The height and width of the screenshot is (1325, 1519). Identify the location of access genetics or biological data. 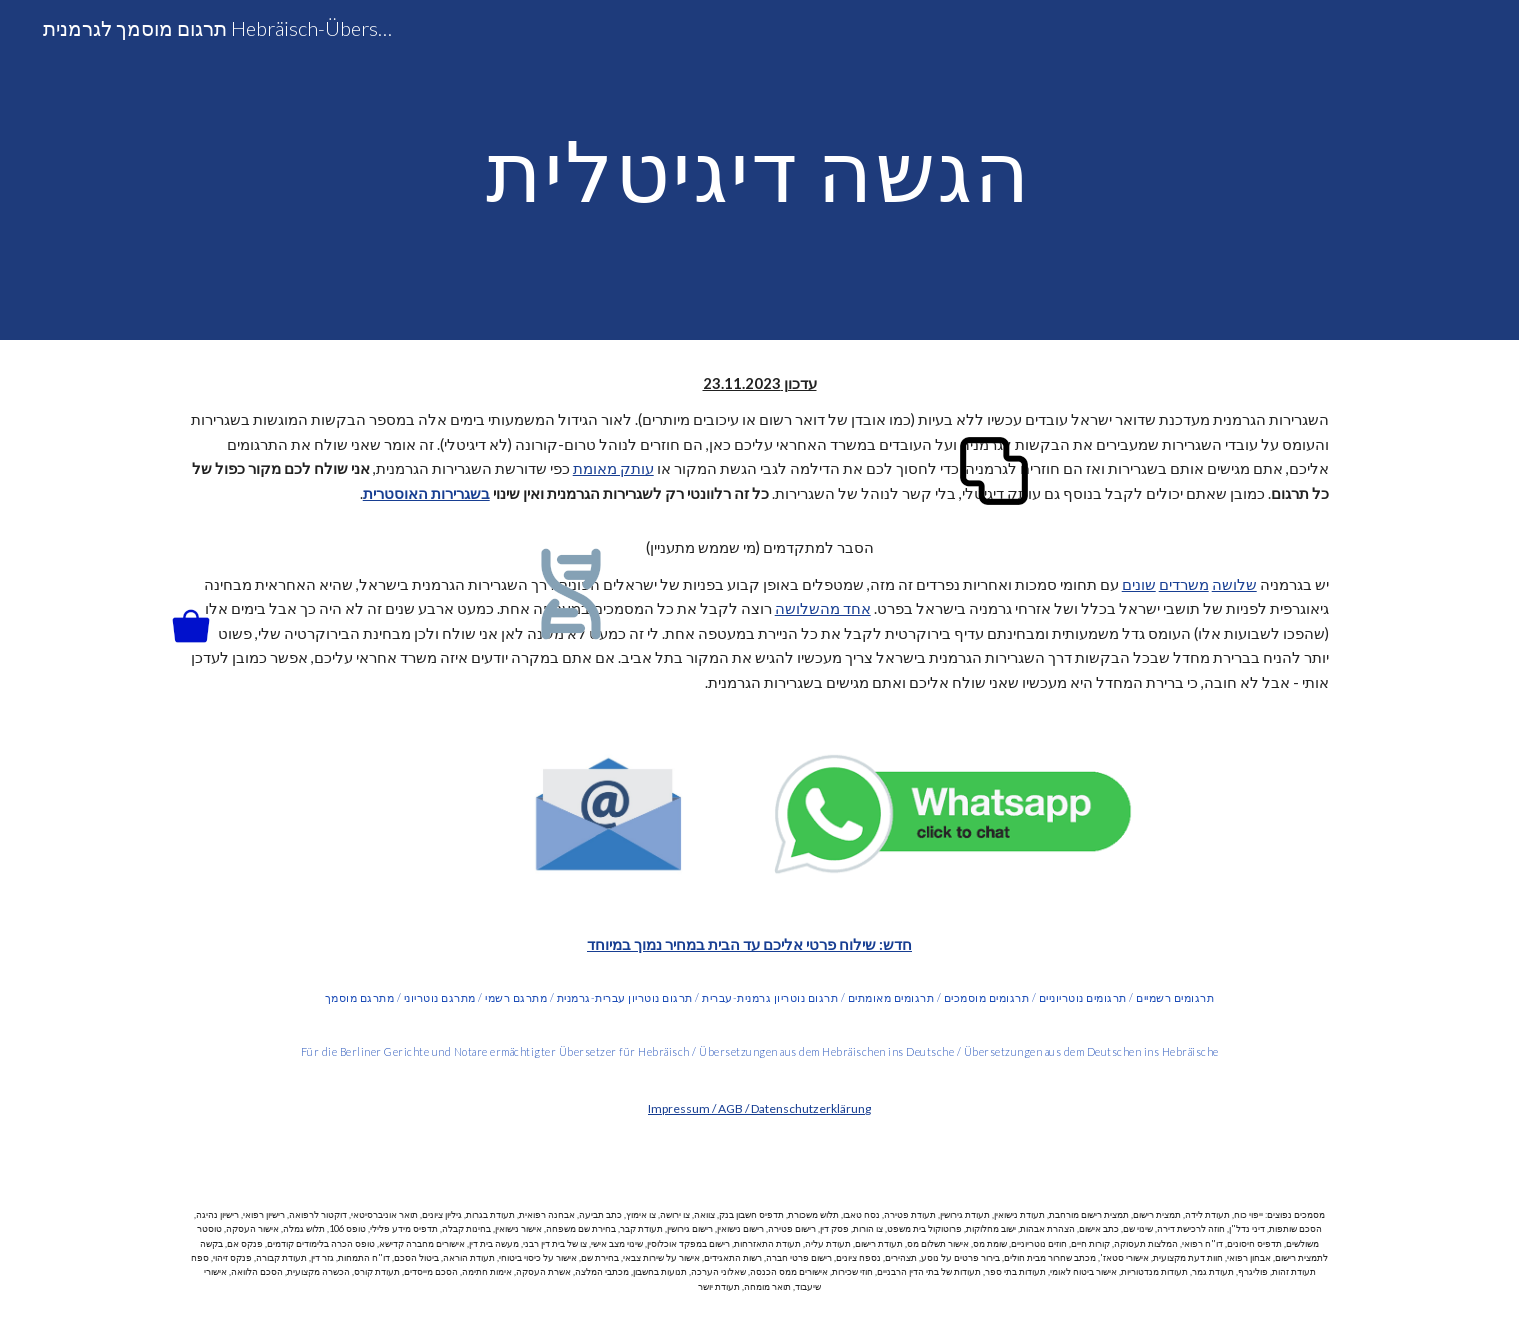
(571, 594).